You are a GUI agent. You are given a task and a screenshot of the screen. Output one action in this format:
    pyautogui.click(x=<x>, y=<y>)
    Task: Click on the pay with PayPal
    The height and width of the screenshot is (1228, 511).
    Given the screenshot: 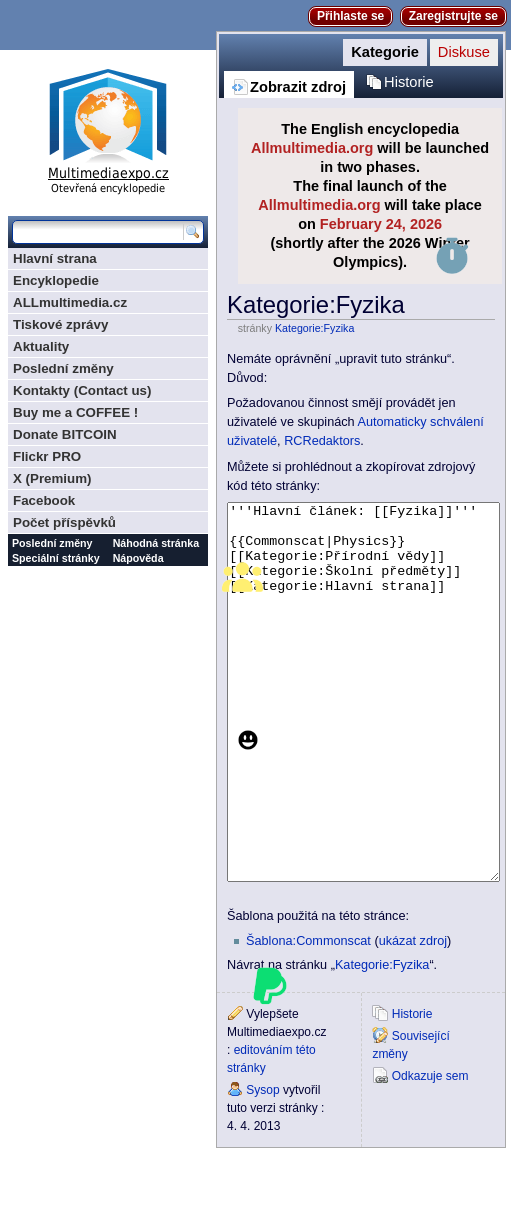 What is the action you would take?
    pyautogui.click(x=270, y=986)
    